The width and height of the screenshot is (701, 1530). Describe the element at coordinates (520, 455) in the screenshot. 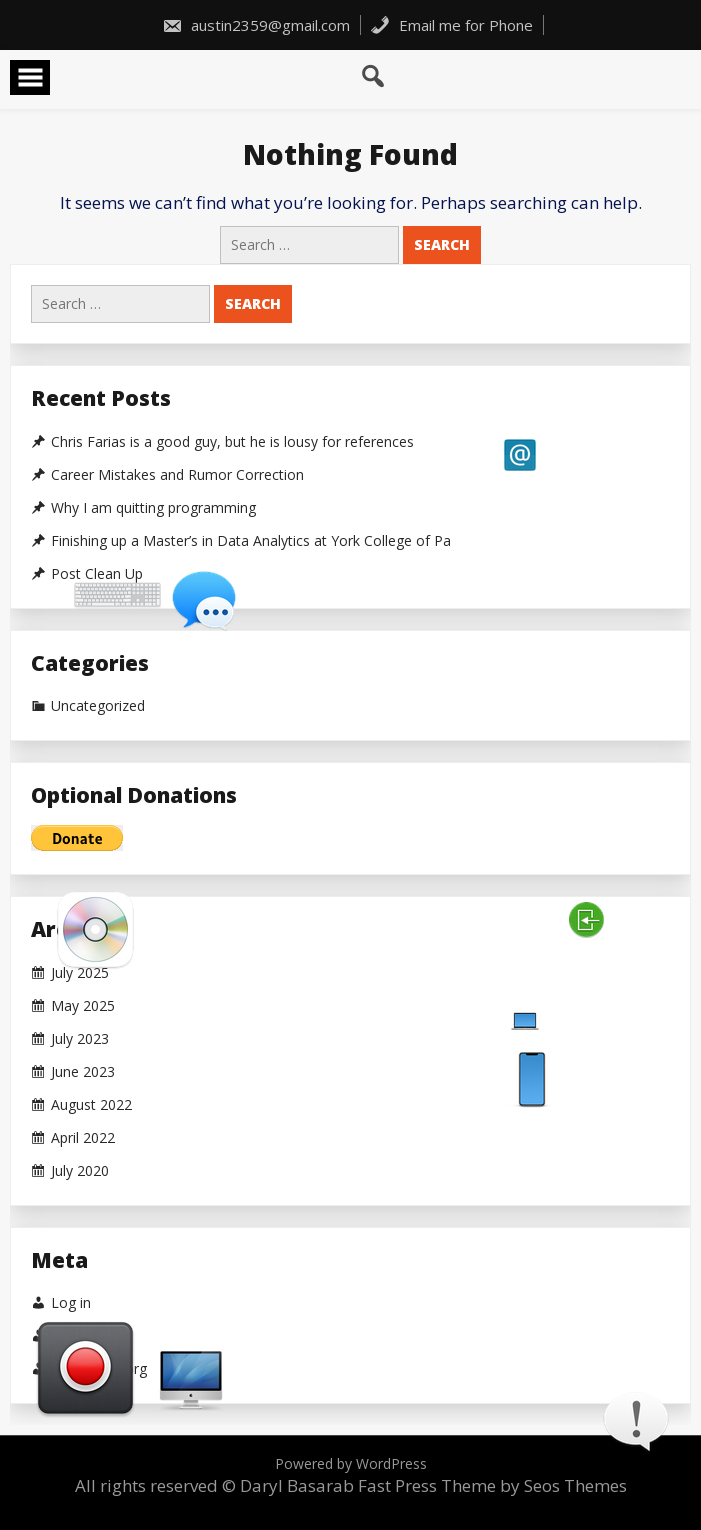

I see `manage email account credentials` at that location.